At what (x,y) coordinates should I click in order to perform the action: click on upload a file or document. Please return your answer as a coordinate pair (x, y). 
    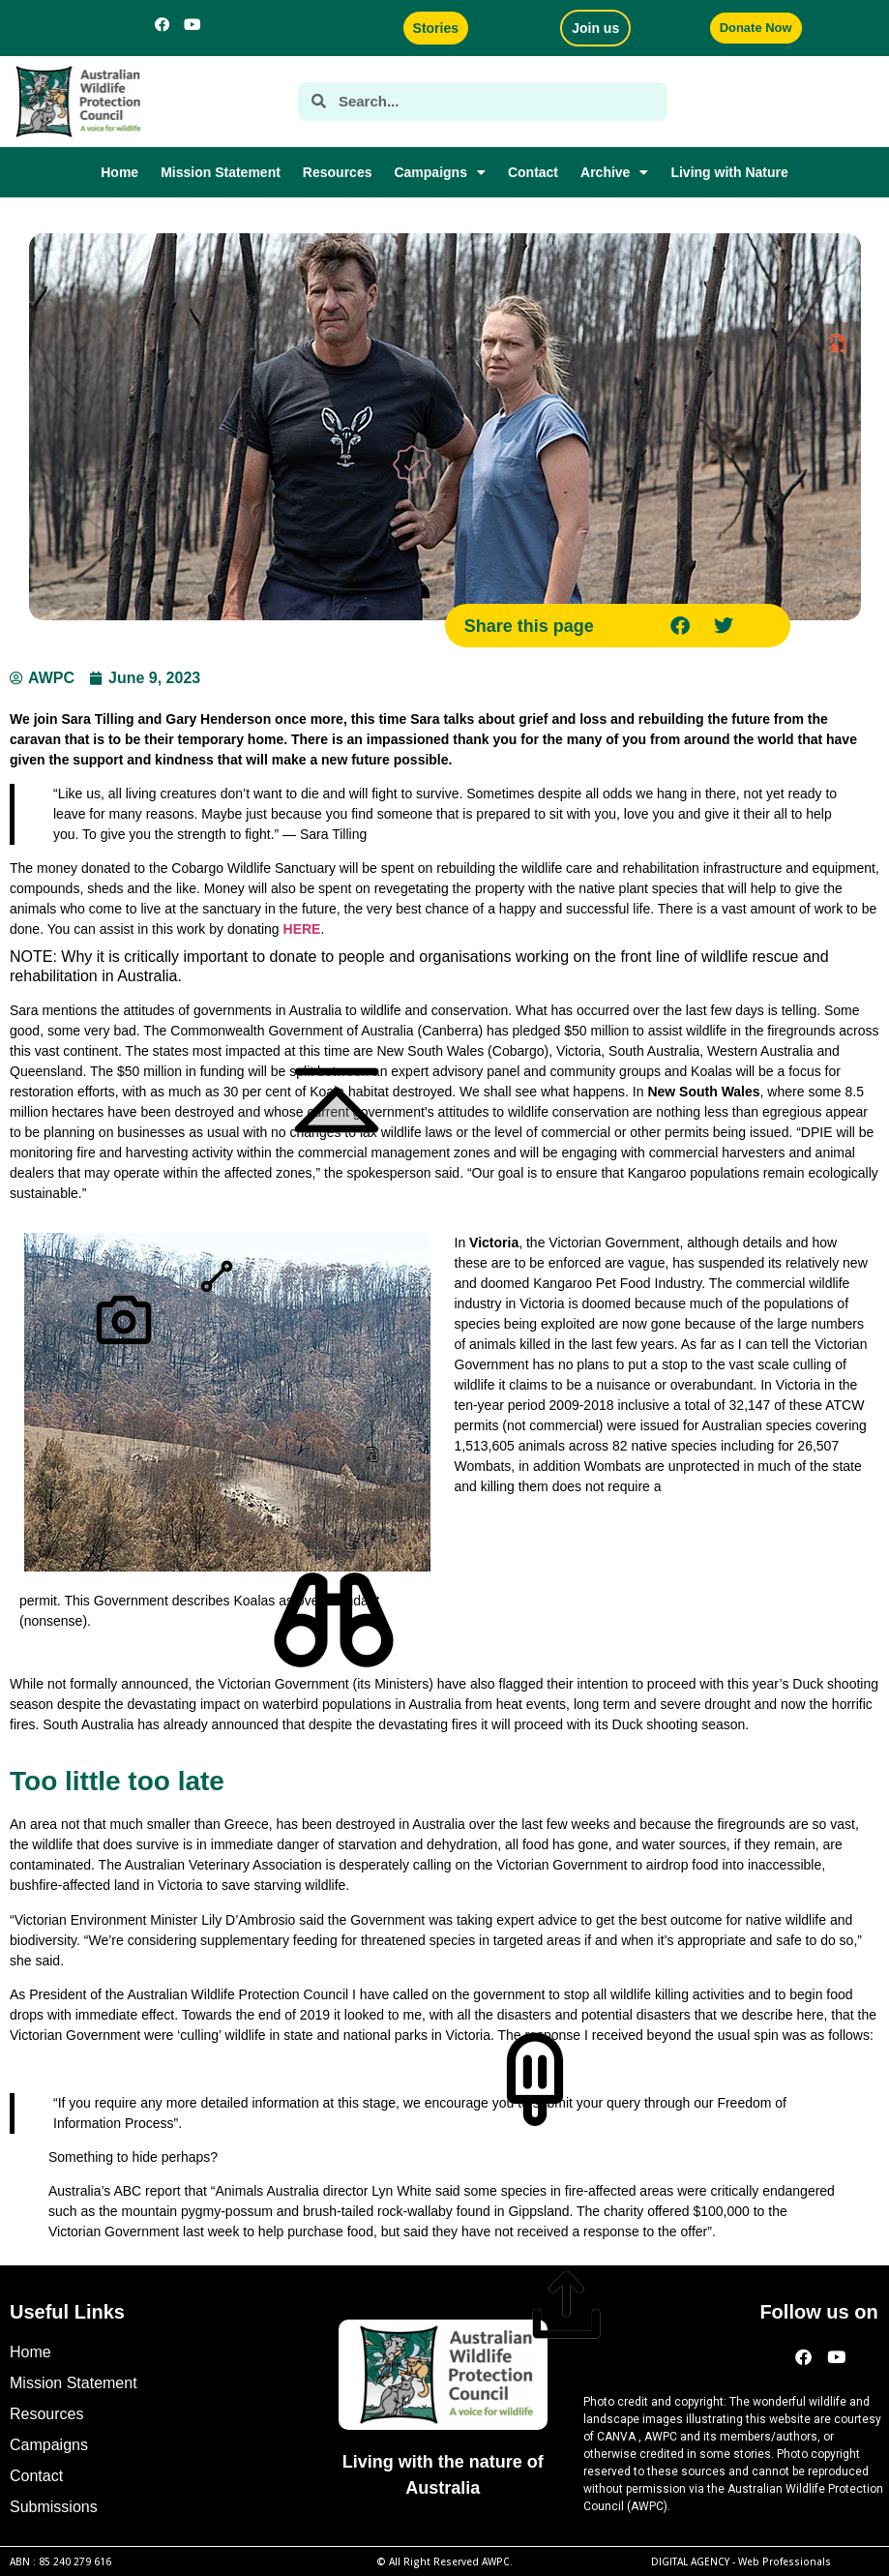
    Looking at the image, I should click on (566, 2307).